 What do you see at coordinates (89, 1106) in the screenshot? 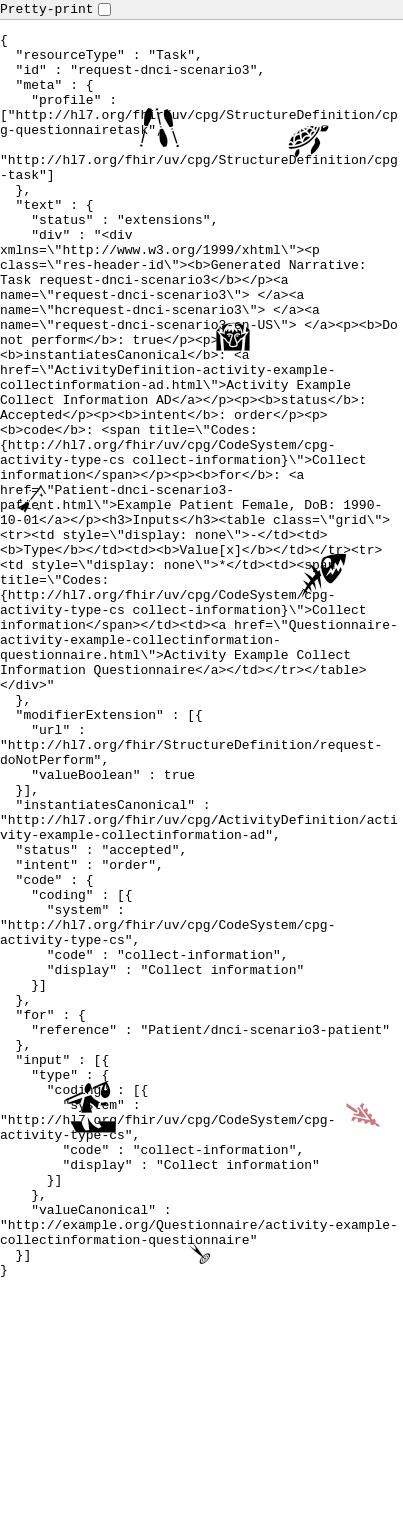
I see `the fool tarot card icon` at bounding box center [89, 1106].